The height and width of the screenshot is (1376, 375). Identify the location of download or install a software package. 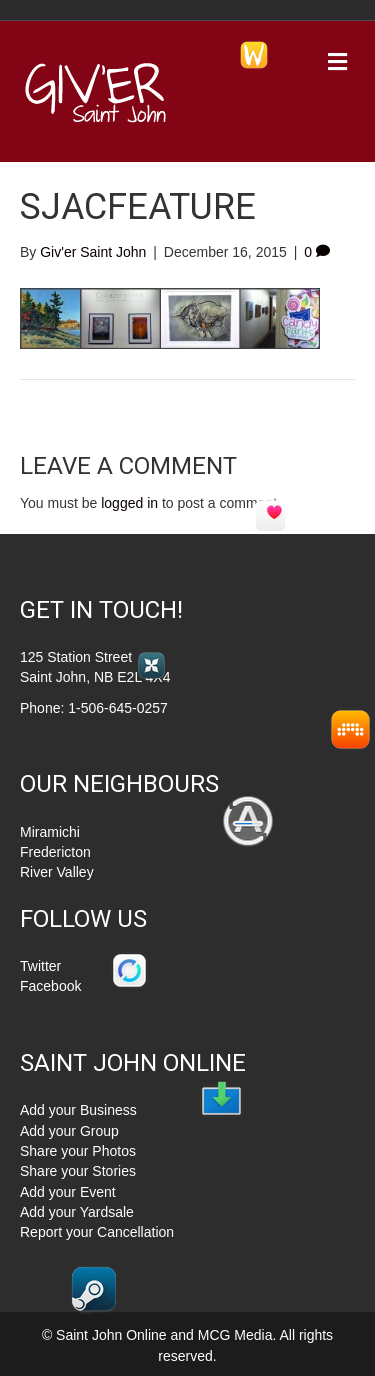
(221, 1098).